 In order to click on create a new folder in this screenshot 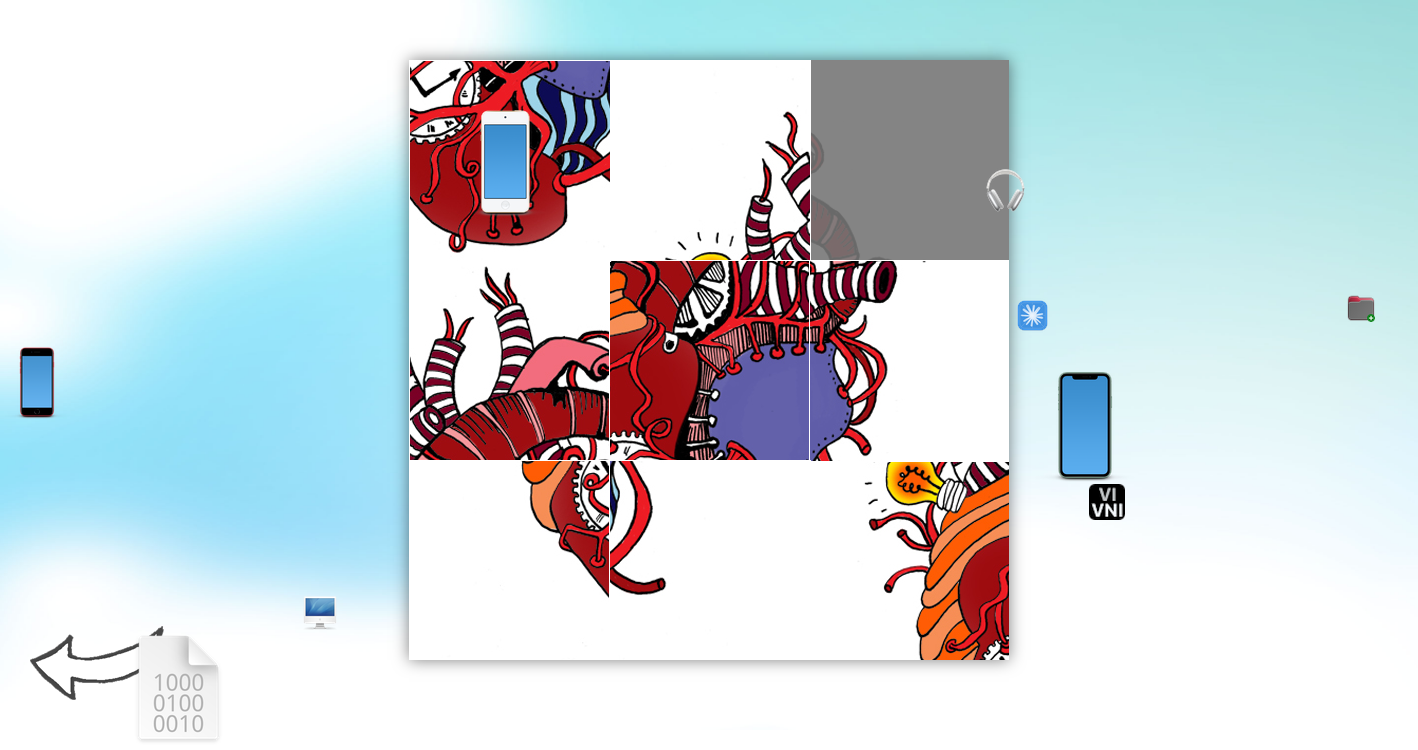, I will do `click(1361, 308)`.